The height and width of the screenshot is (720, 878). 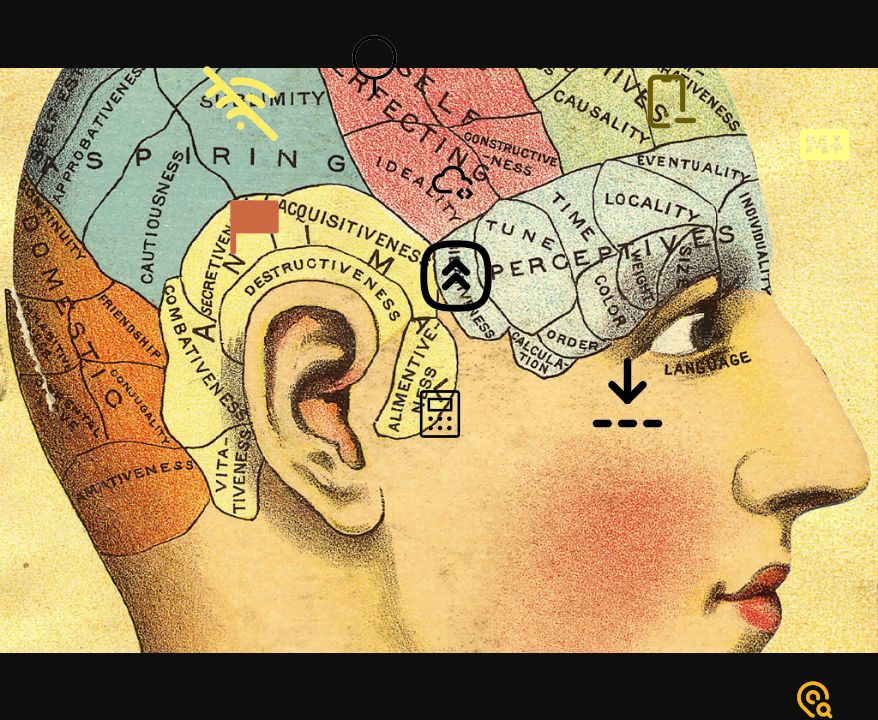 I want to click on flag an item for review or attention, so click(x=254, y=224).